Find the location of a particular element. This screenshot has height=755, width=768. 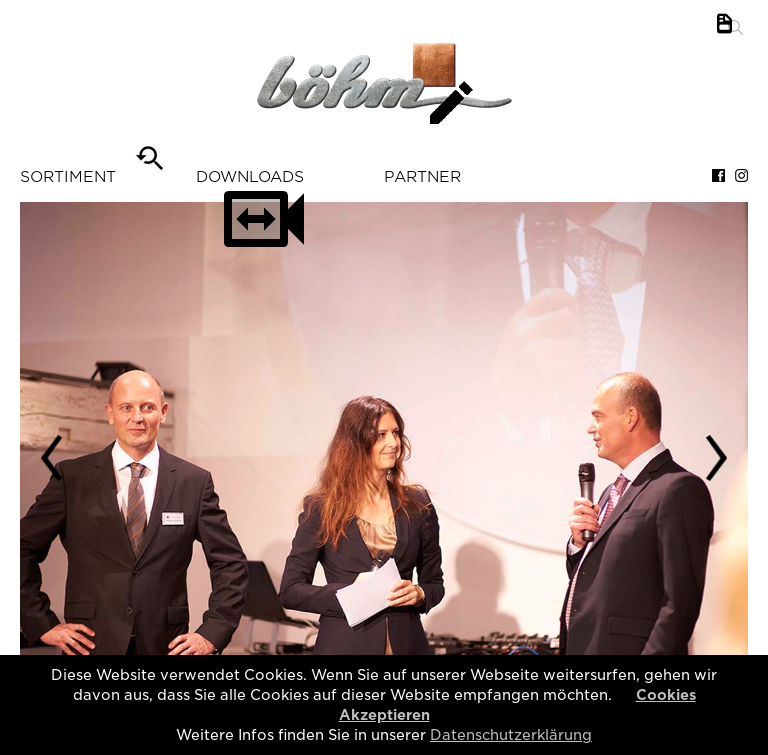

edit or modify content is located at coordinates (451, 103).